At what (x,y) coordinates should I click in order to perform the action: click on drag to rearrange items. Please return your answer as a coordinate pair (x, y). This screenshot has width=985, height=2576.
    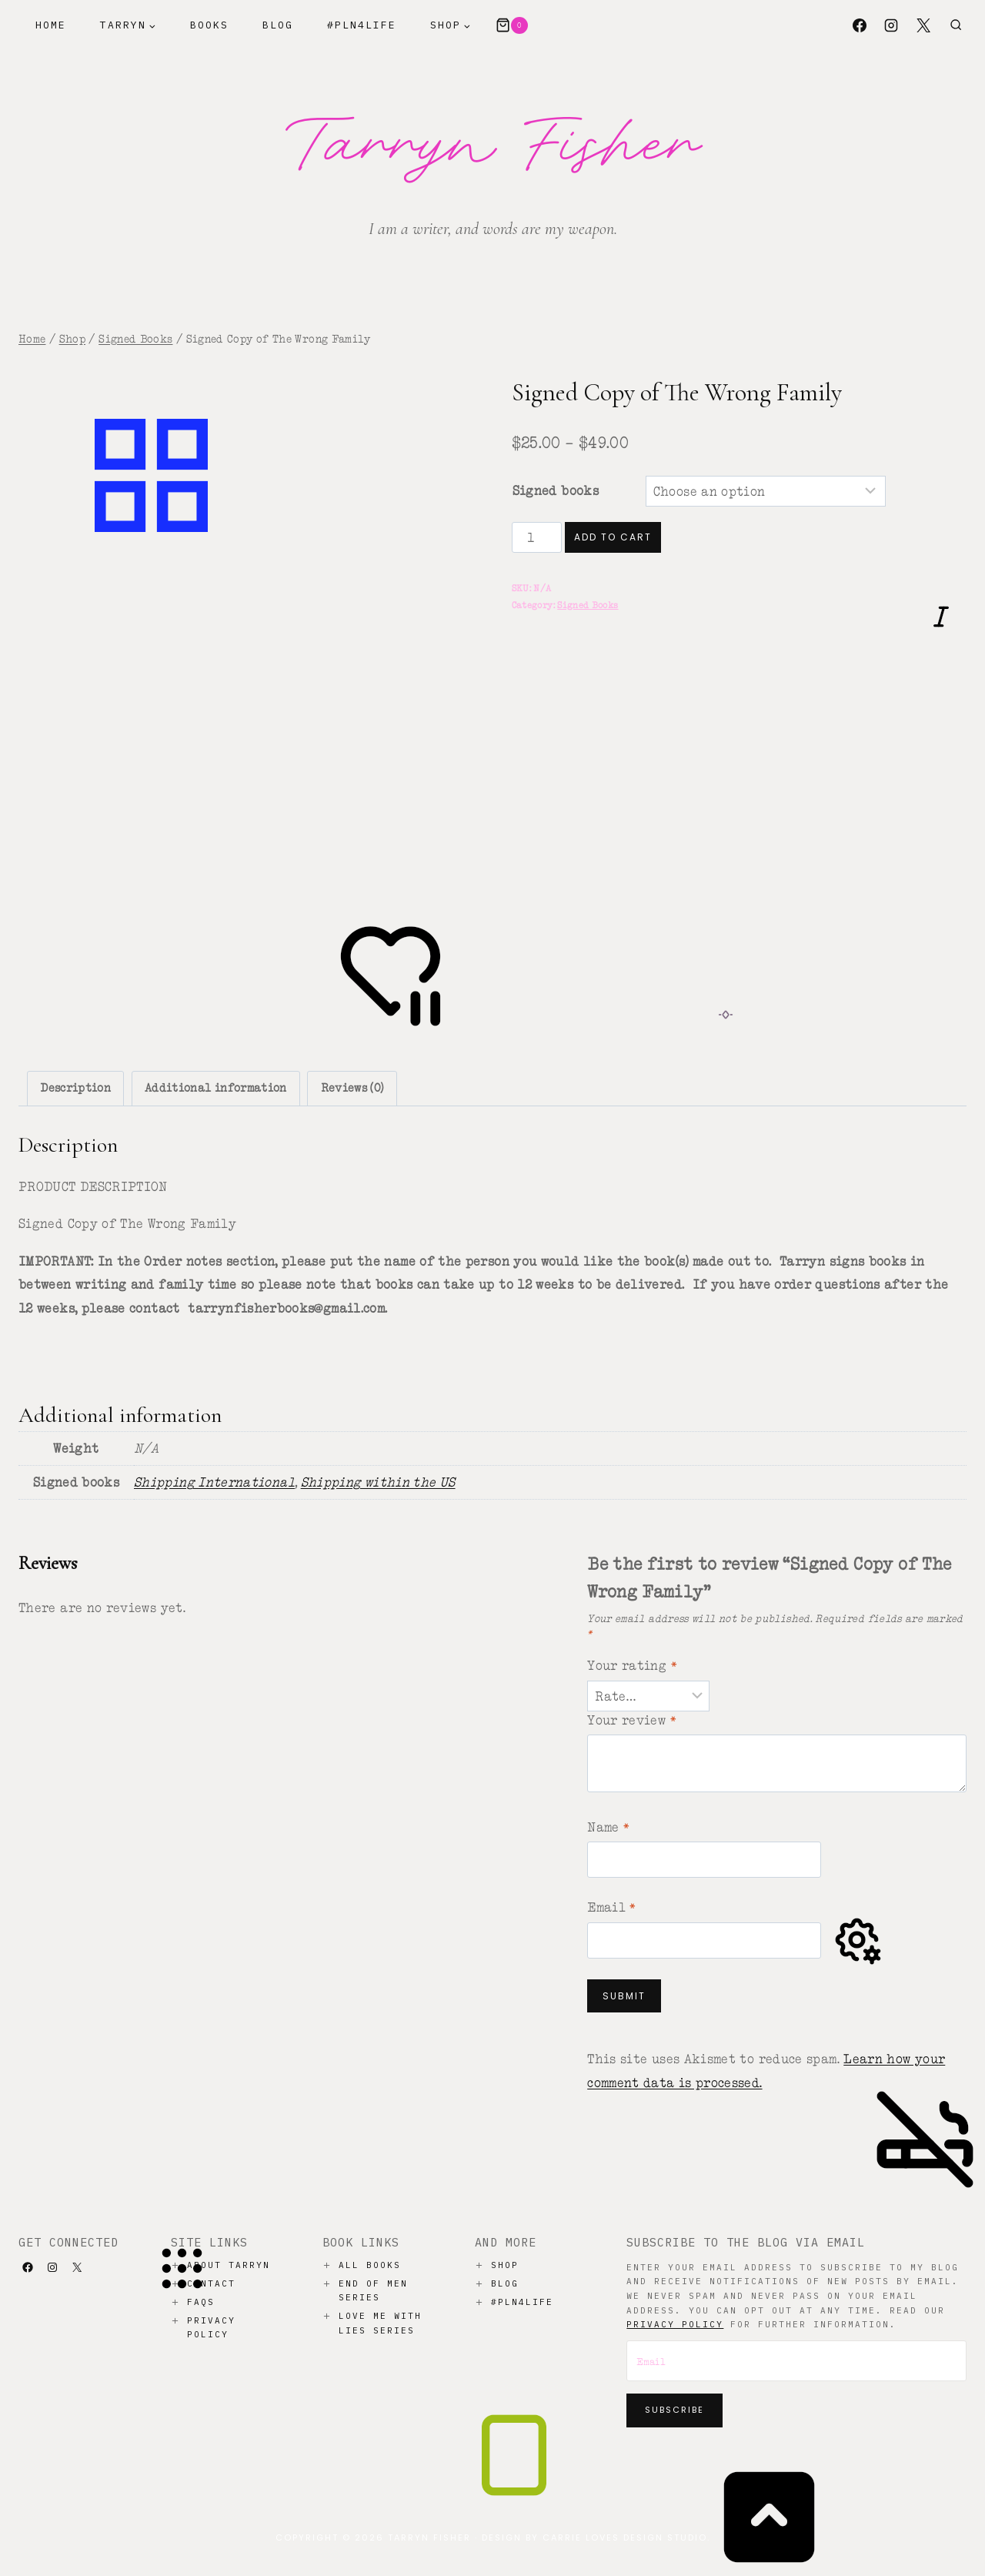
    Looking at the image, I should click on (182, 2268).